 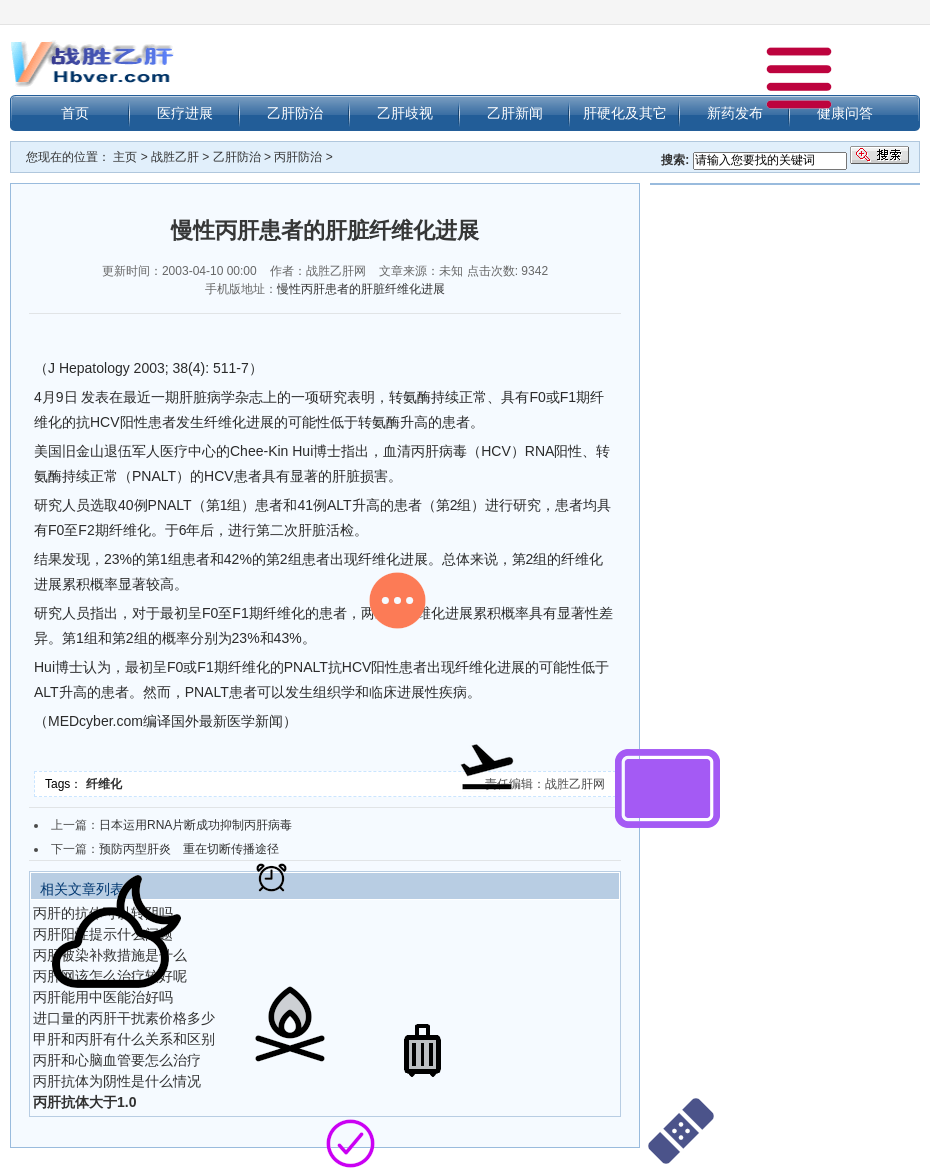 What do you see at coordinates (397, 600) in the screenshot?
I see `access more options or actions` at bounding box center [397, 600].